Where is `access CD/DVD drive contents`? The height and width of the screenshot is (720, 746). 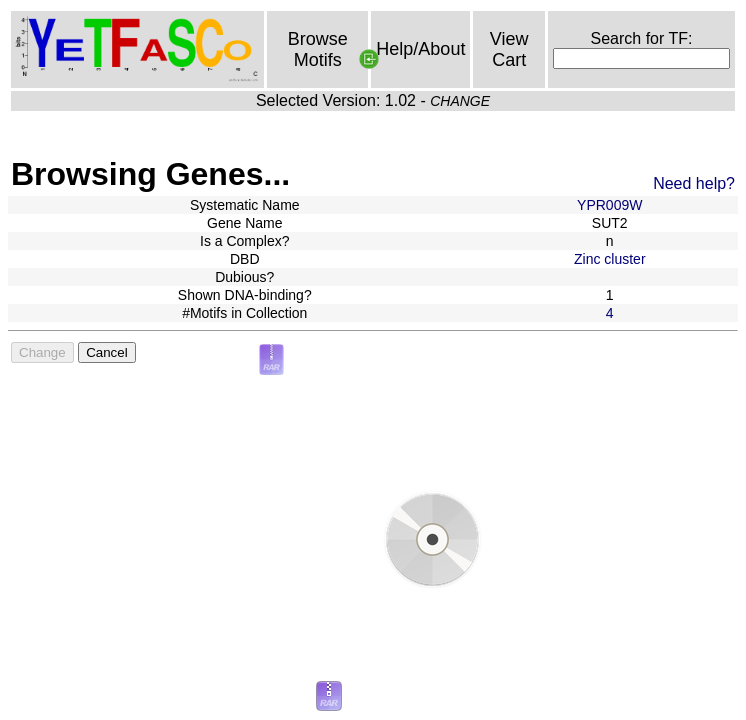 access CD/DVD drive contents is located at coordinates (432, 539).